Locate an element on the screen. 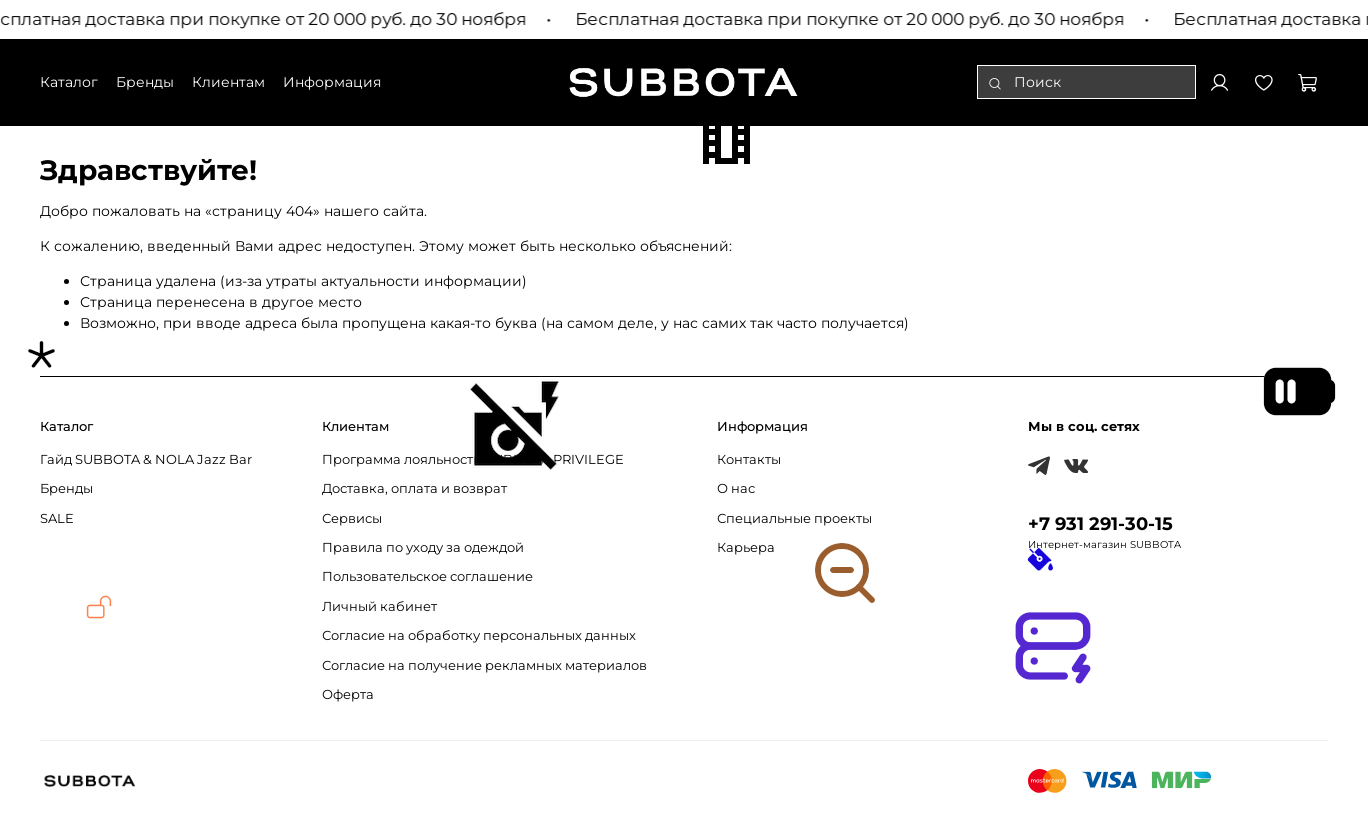 The width and height of the screenshot is (1368, 827). fill area with selected color is located at coordinates (1040, 560).